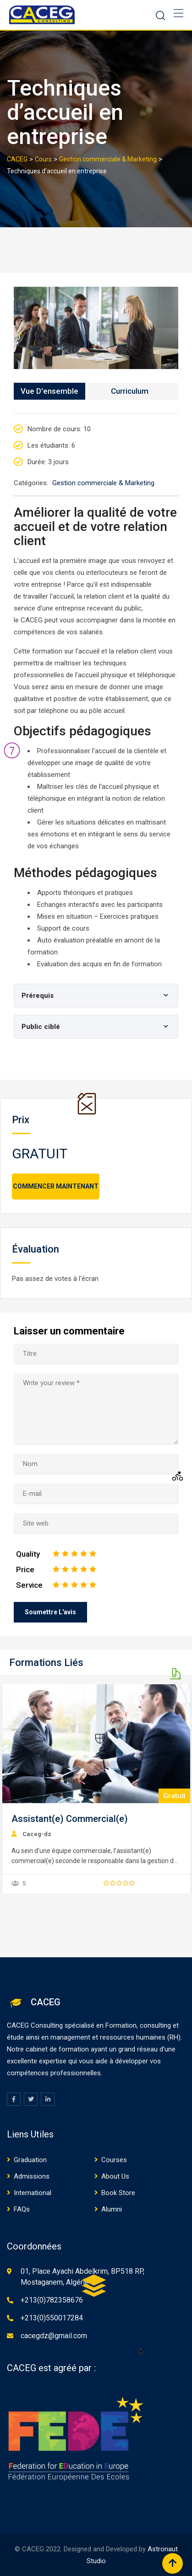 The height and width of the screenshot is (2576, 192). I want to click on access airport or flight information, so click(141, 2351).